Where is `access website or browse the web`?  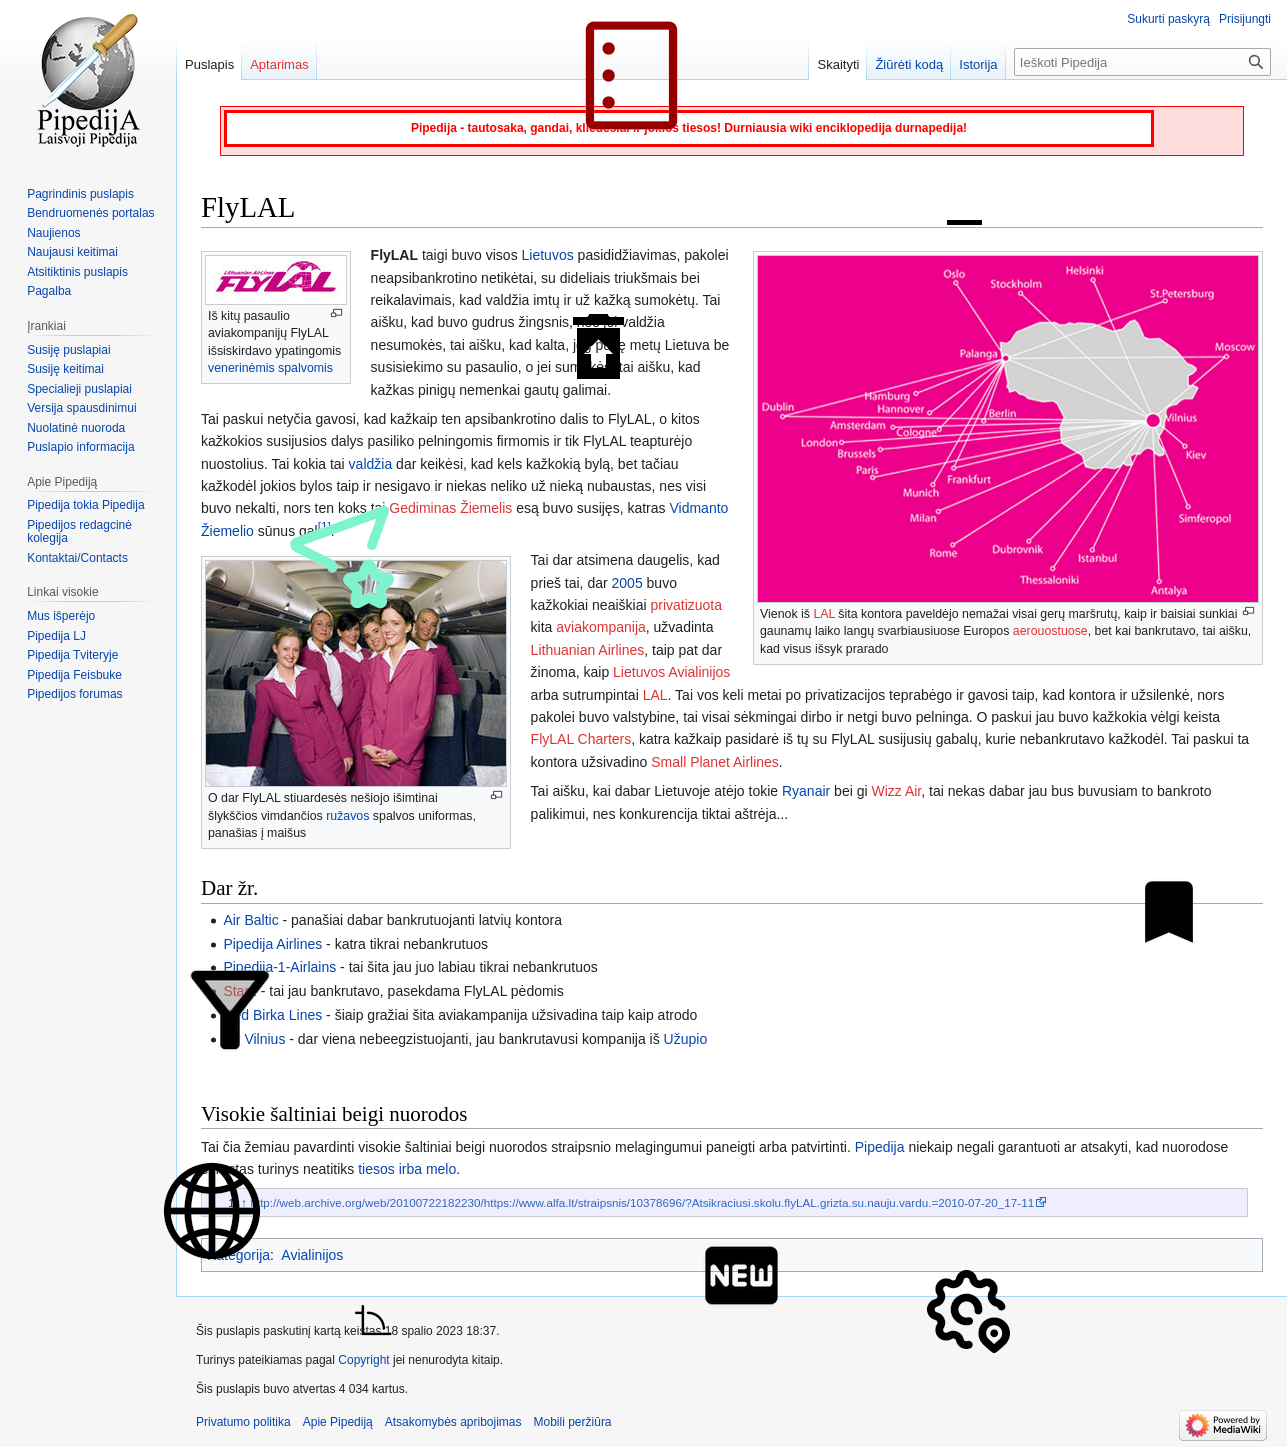 access website or browse the web is located at coordinates (212, 1211).